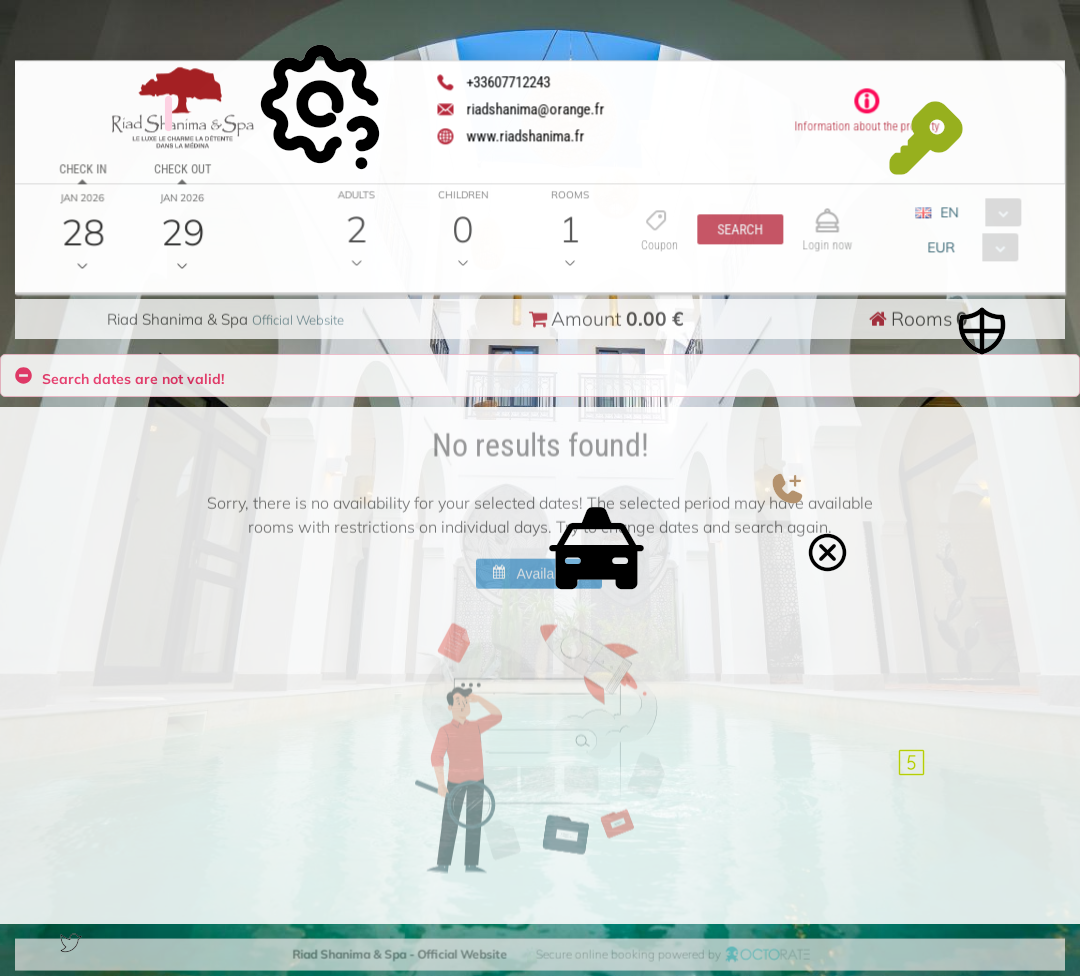 The height and width of the screenshot is (976, 1080). What do you see at coordinates (70, 942) in the screenshot?
I see `share to twitter` at bounding box center [70, 942].